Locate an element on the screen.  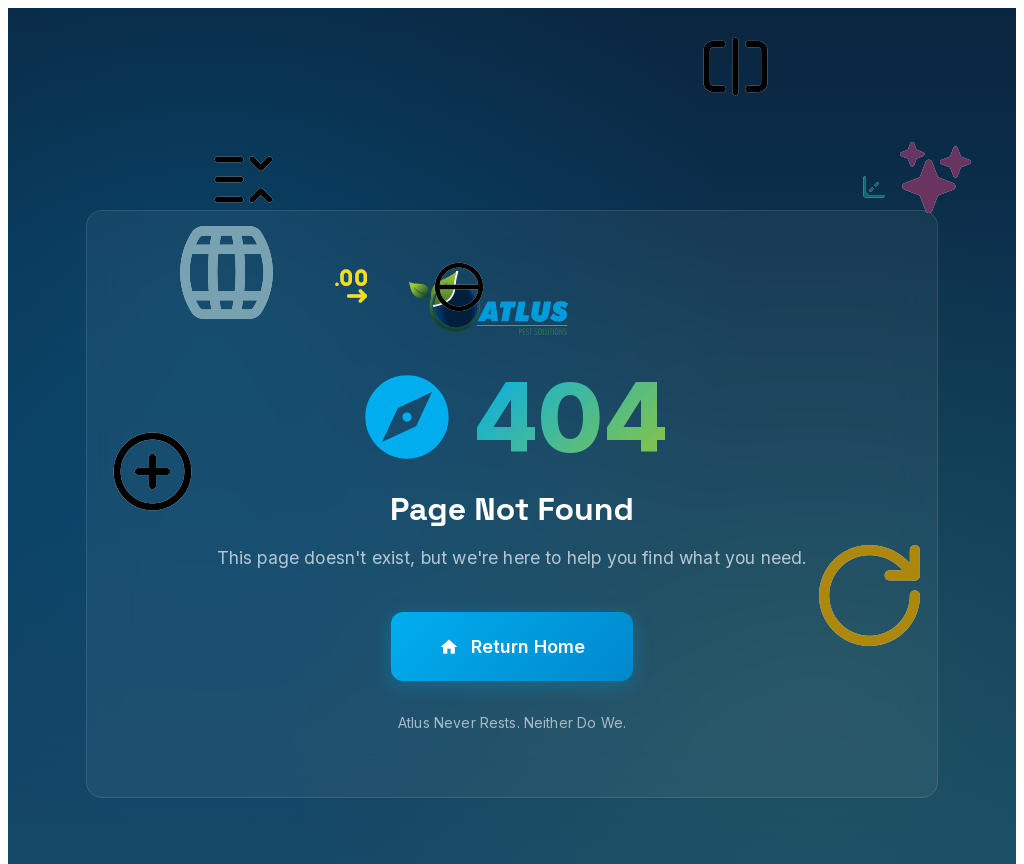
split view horizontally is located at coordinates (735, 66).